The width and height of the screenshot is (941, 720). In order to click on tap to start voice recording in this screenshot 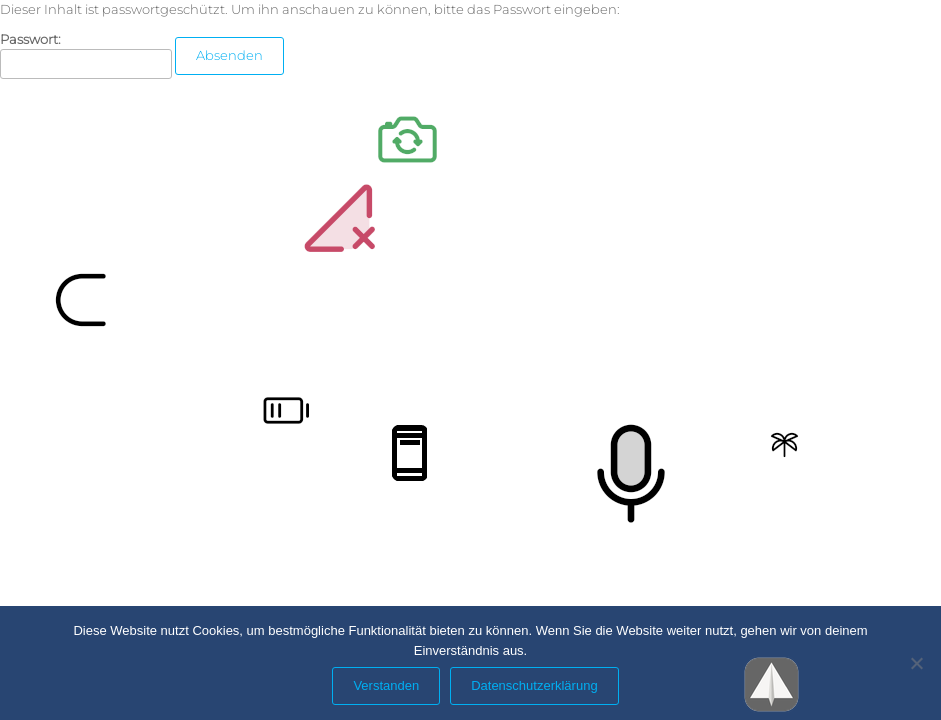, I will do `click(631, 472)`.